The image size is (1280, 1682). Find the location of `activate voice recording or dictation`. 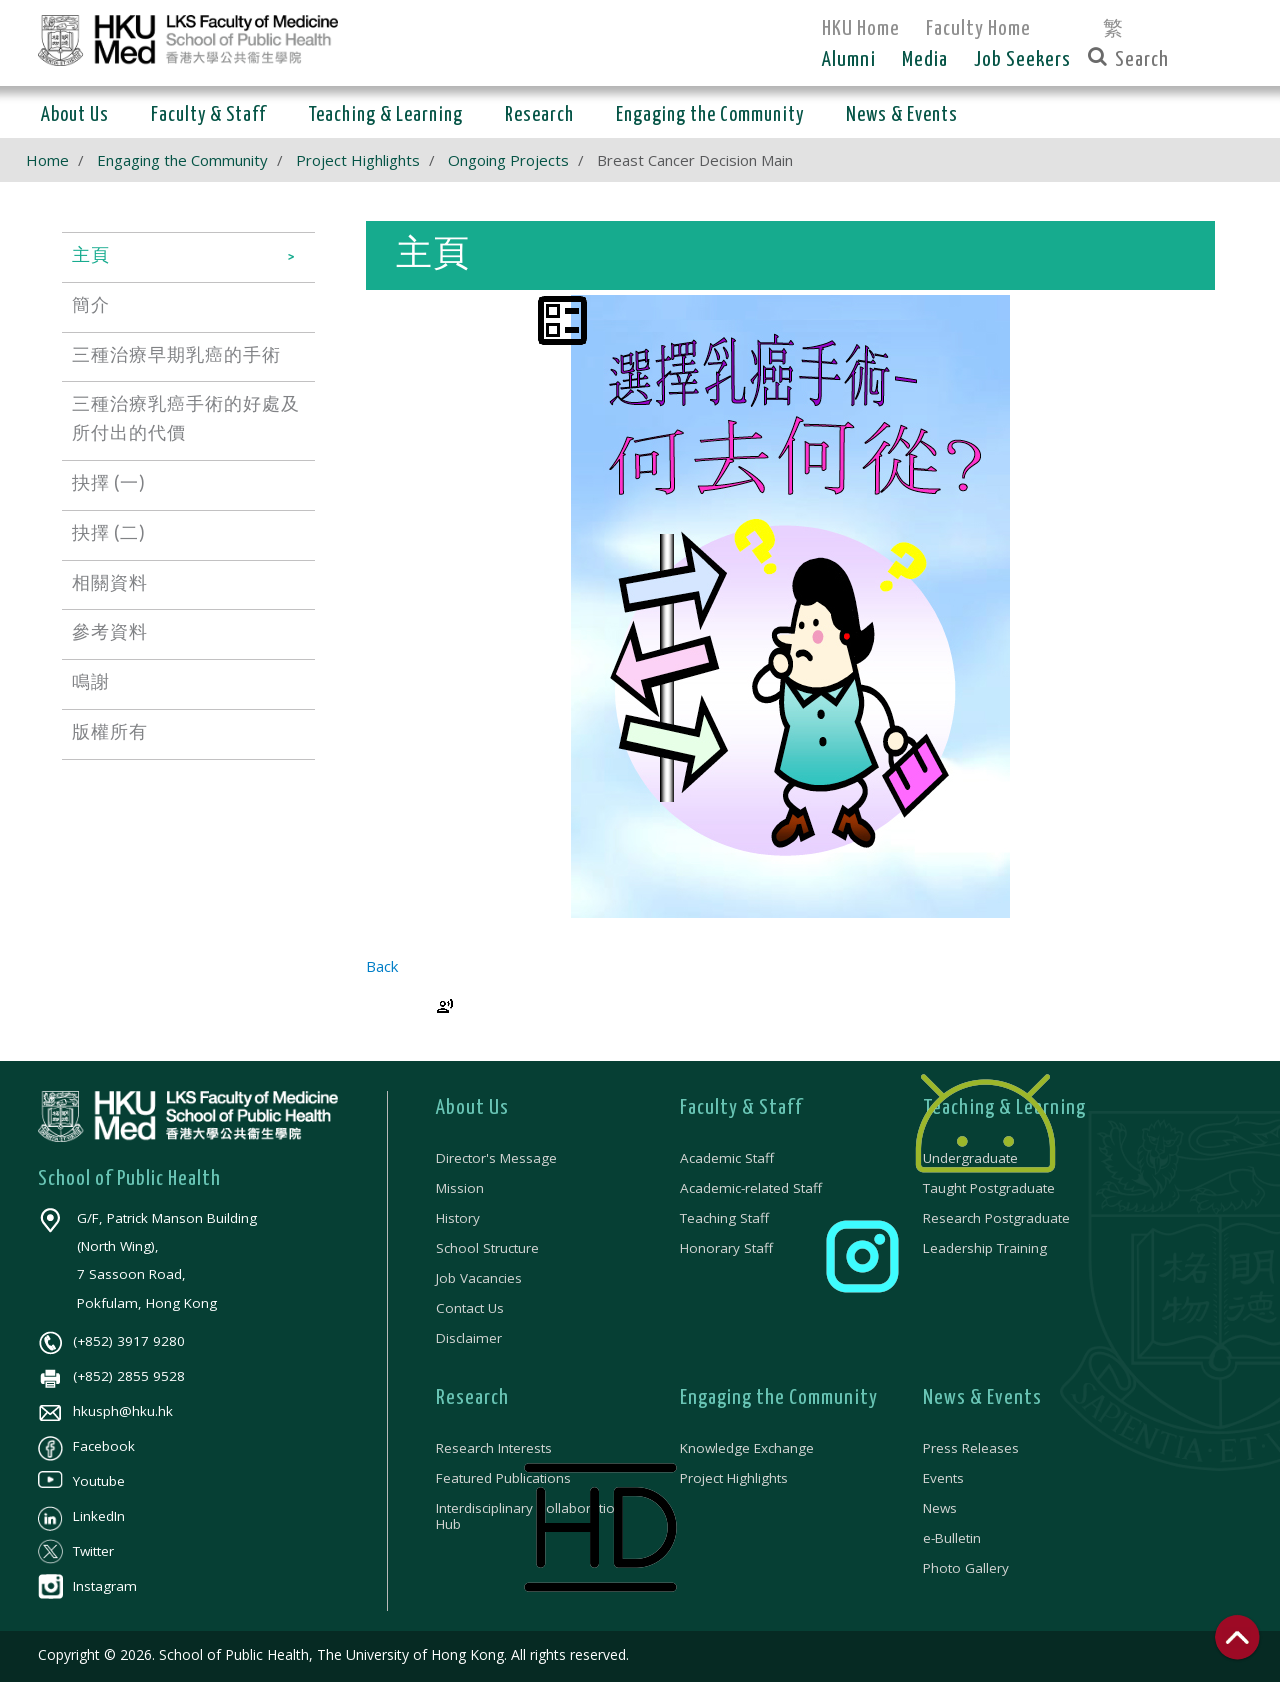

activate voice recording or dictation is located at coordinates (445, 1006).